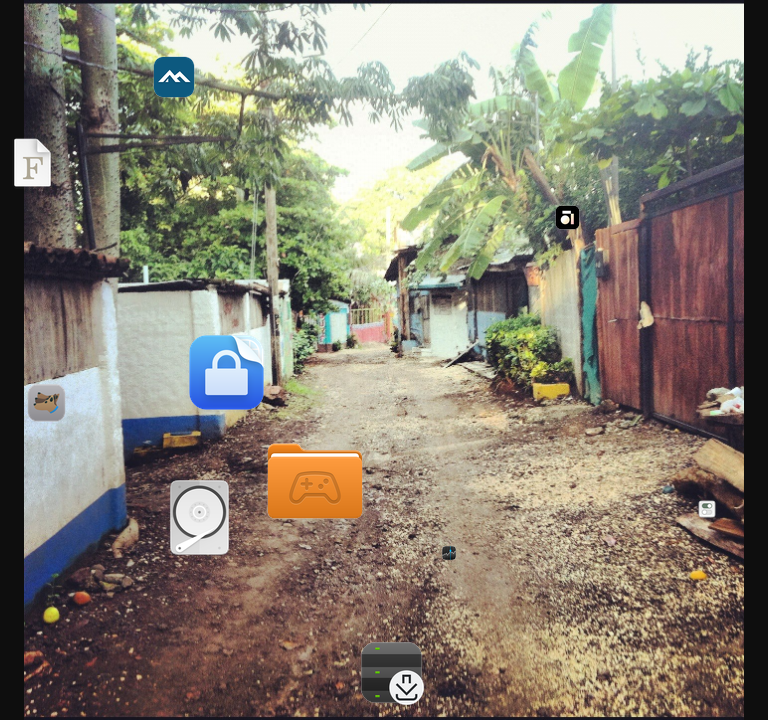  What do you see at coordinates (567, 217) in the screenshot?
I see `open anytype app` at bounding box center [567, 217].